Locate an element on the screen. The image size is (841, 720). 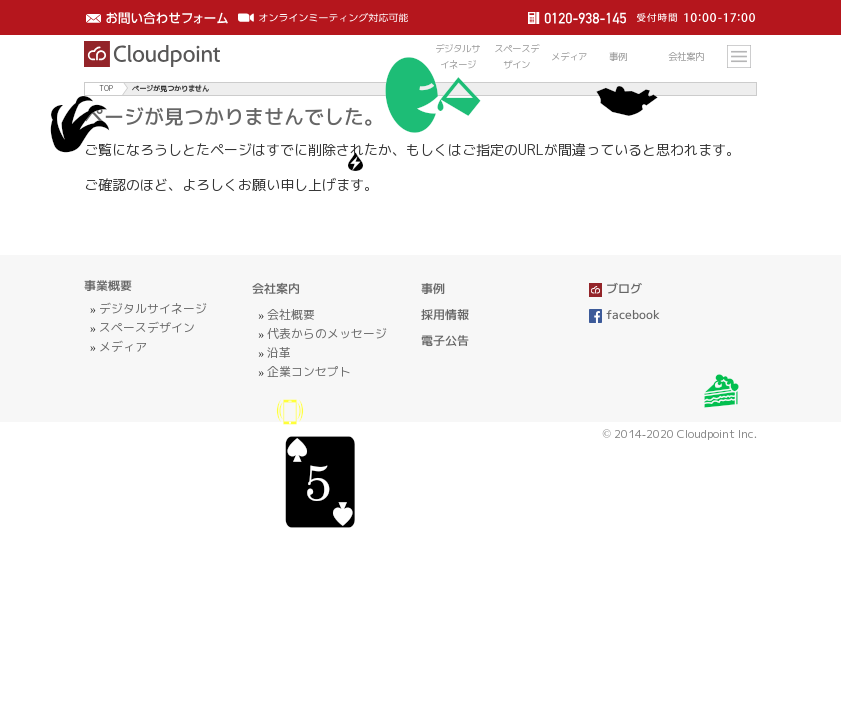
indicates drinking or beverage consumption in gameplay is located at coordinates (433, 95).